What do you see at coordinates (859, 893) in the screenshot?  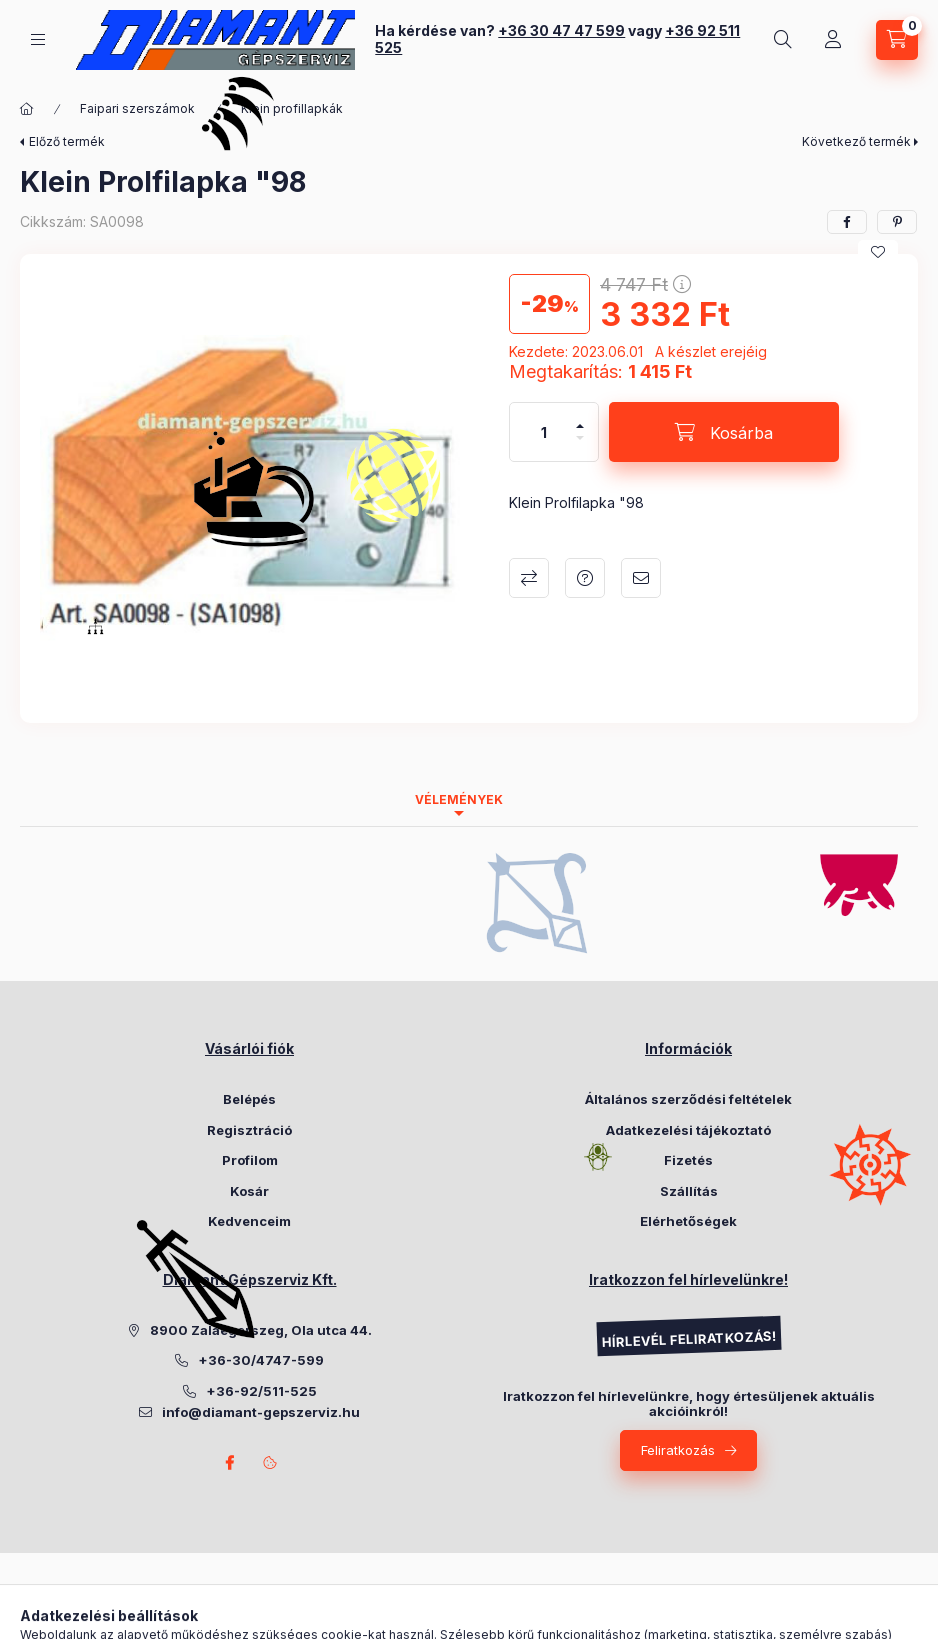 I see `indicates dairy or milk-related content` at bounding box center [859, 893].